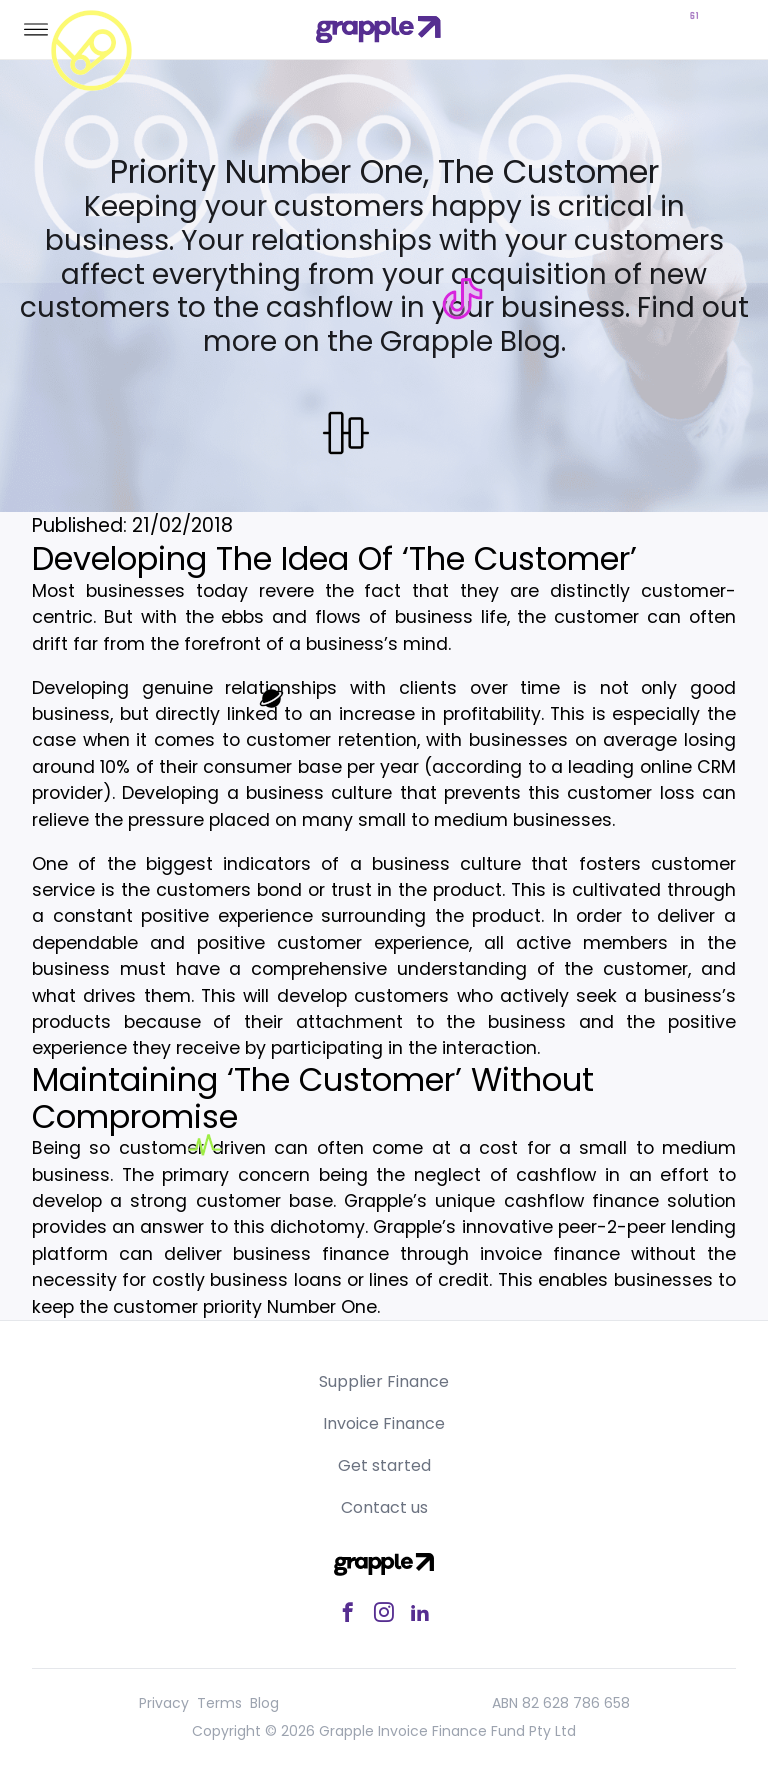 The width and height of the screenshot is (768, 1765). Describe the element at coordinates (694, 15) in the screenshot. I see `displays the number 61 as a badge or counter` at that location.